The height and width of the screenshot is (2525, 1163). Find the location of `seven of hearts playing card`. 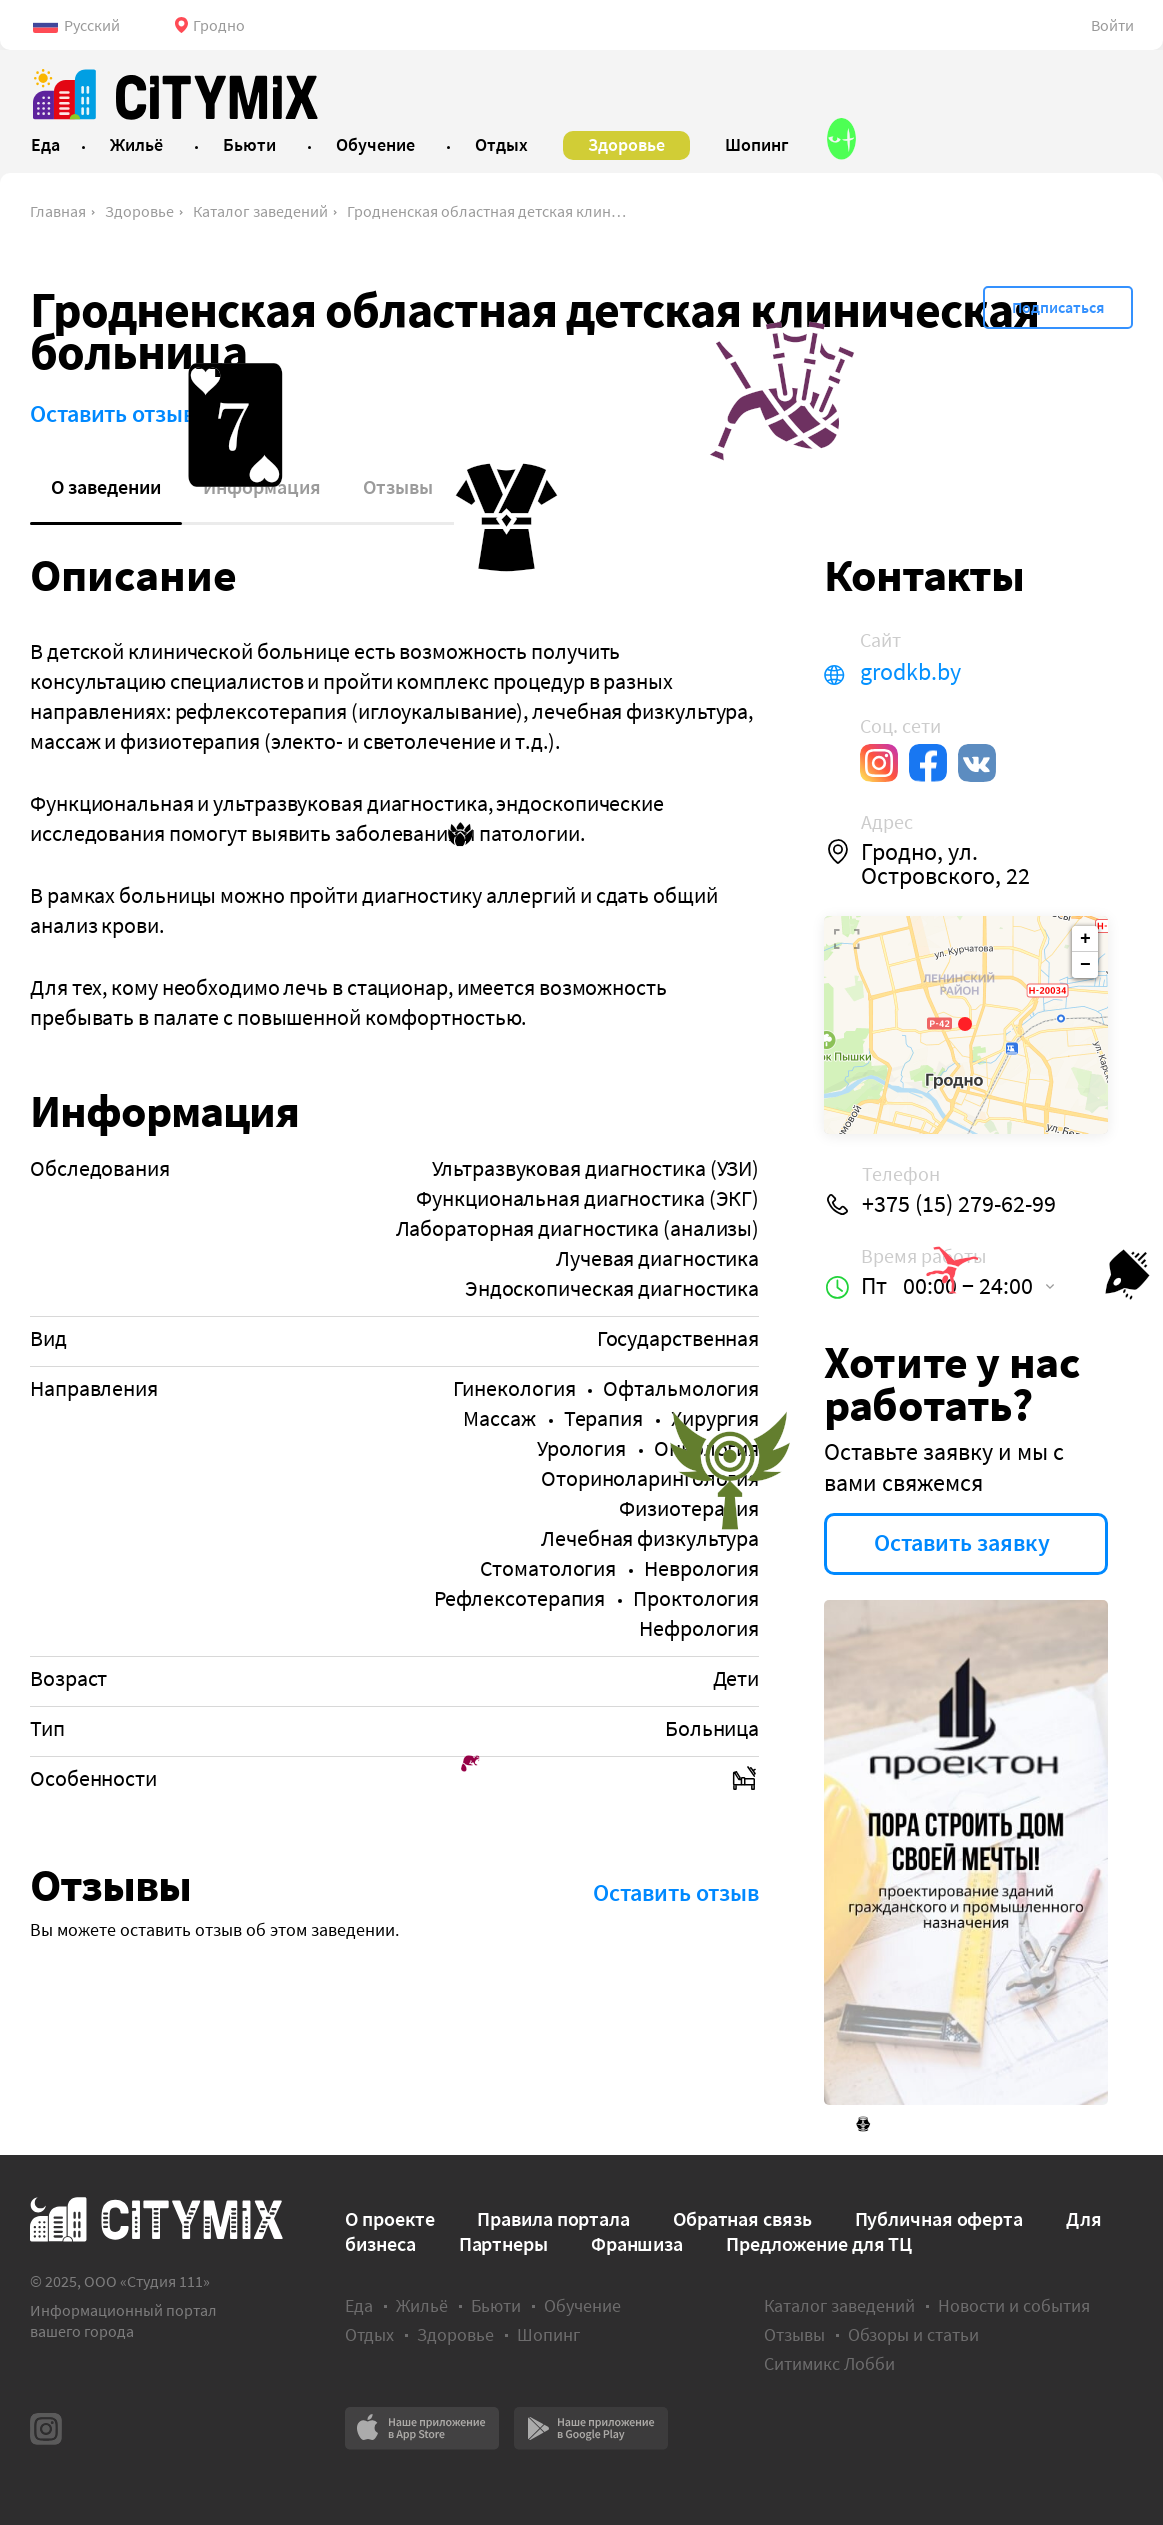

seven of hearts playing card is located at coordinates (235, 425).